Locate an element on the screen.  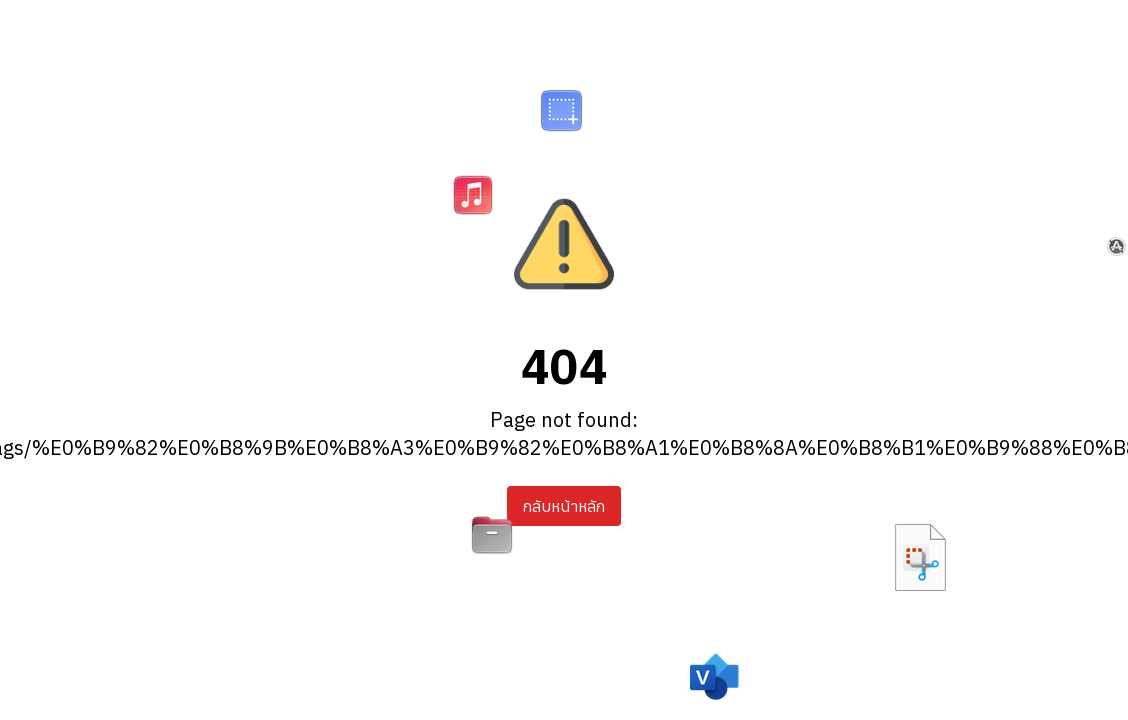
open the music player app is located at coordinates (473, 195).